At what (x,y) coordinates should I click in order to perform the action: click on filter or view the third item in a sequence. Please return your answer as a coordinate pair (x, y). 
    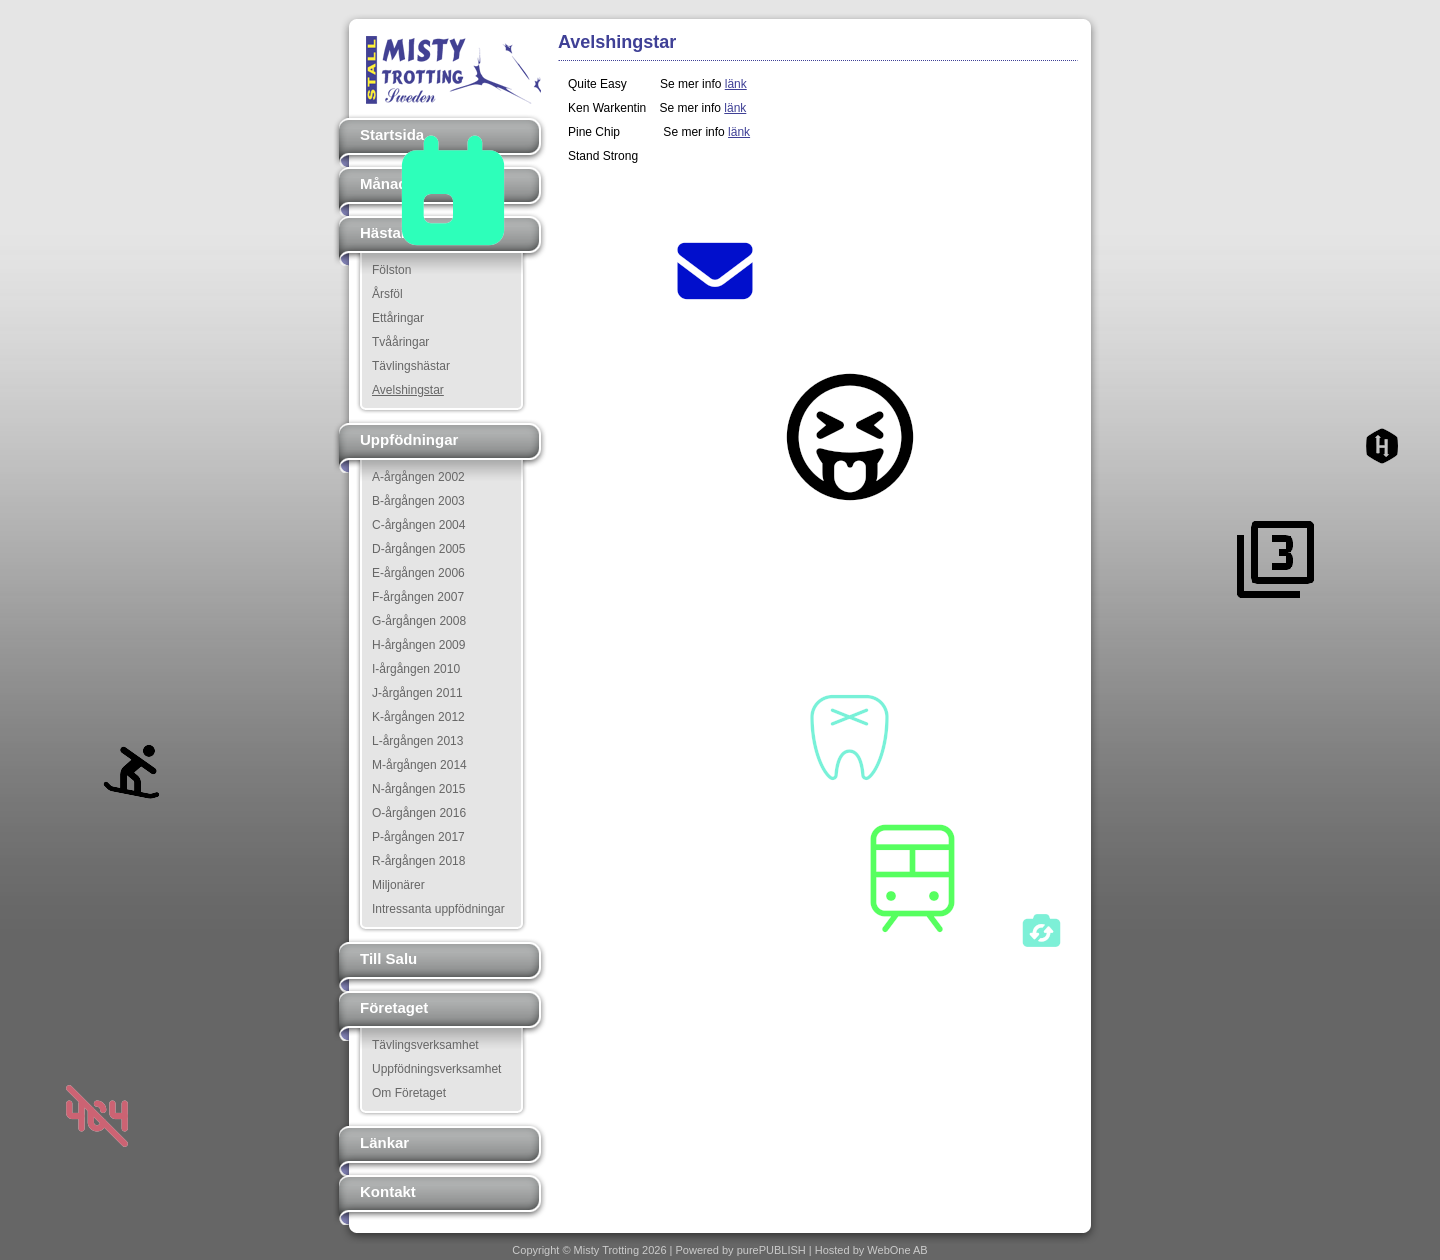
    Looking at the image, I should click on (1275, 559).